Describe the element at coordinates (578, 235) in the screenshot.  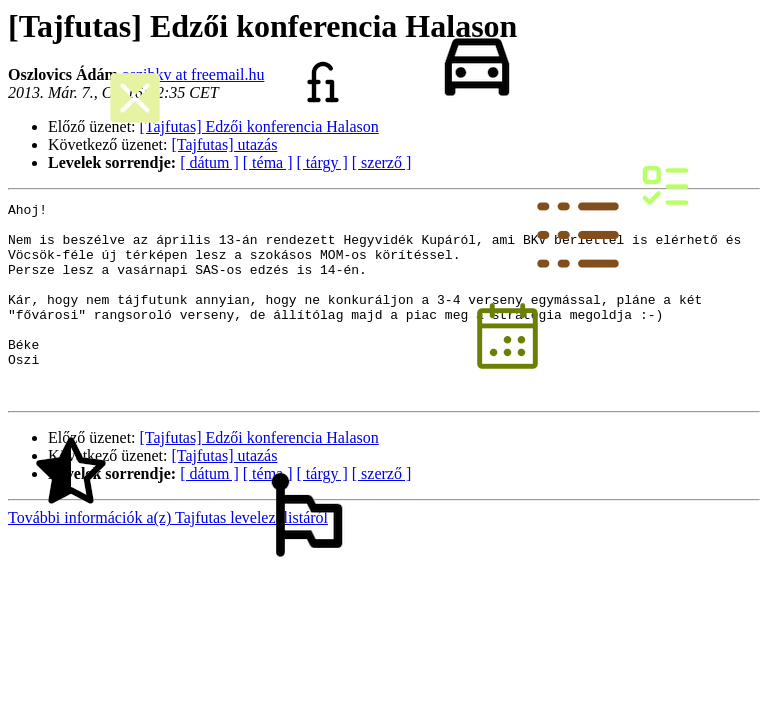
I see `view activity logs or history` at that location.